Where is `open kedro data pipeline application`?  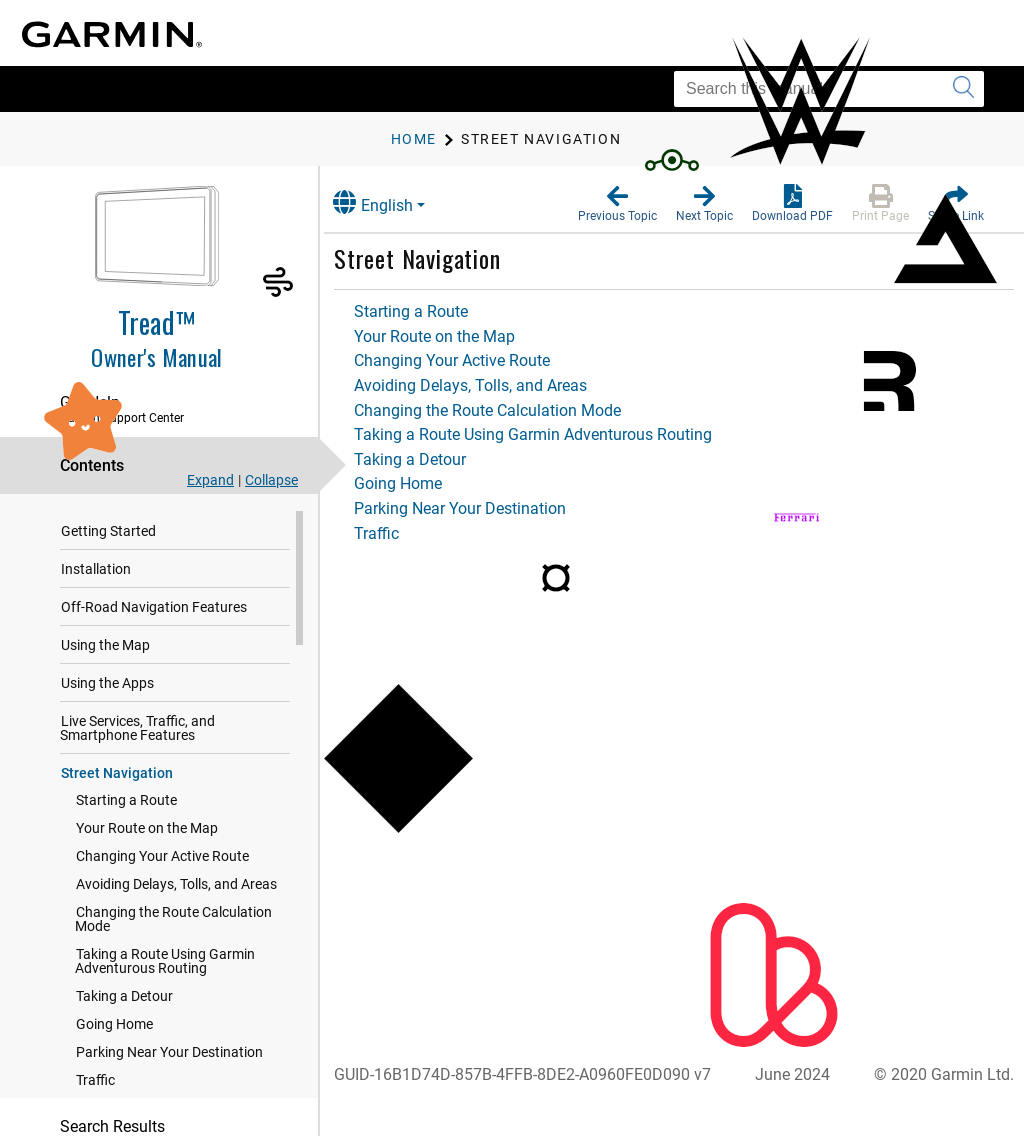 open kedro data pipeline application is located at coordinates (398, 758).